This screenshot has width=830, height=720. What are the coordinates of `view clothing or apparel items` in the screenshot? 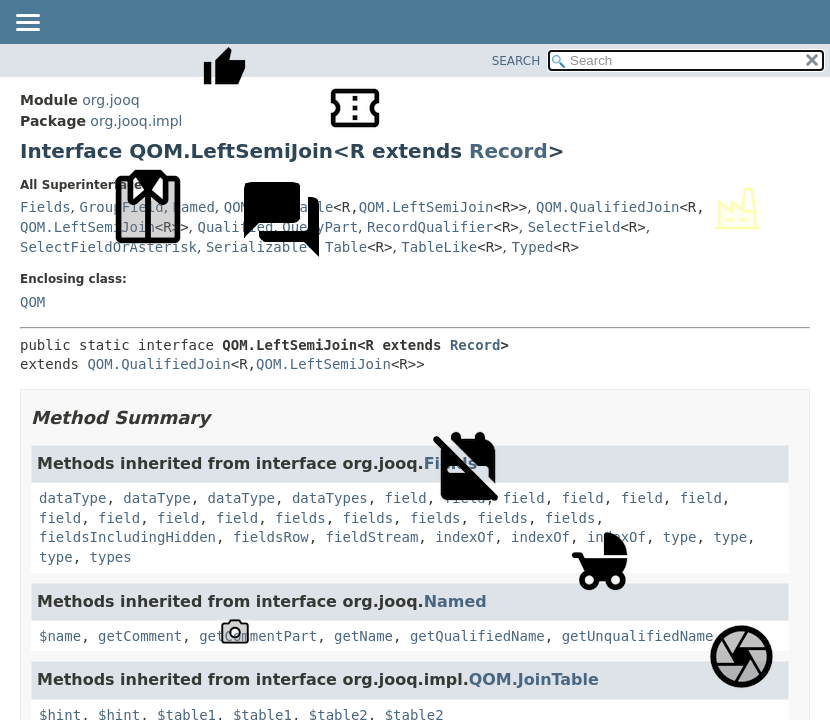 It's located at (148, 208).